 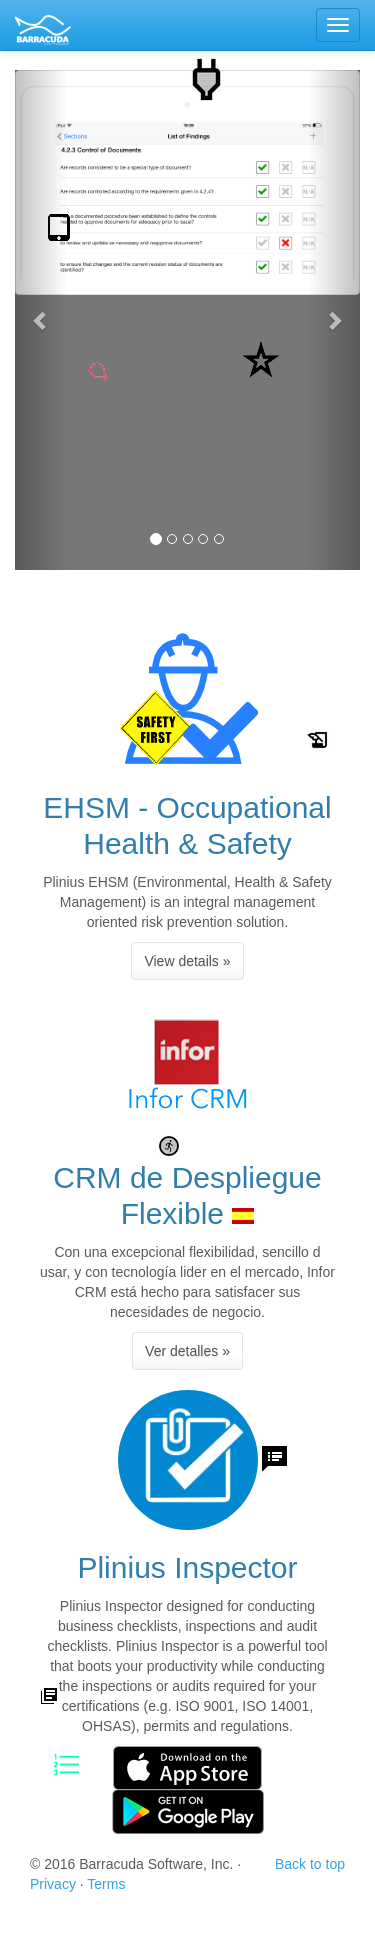 I want to click on rate or review an item, so click(x=261, y=359).